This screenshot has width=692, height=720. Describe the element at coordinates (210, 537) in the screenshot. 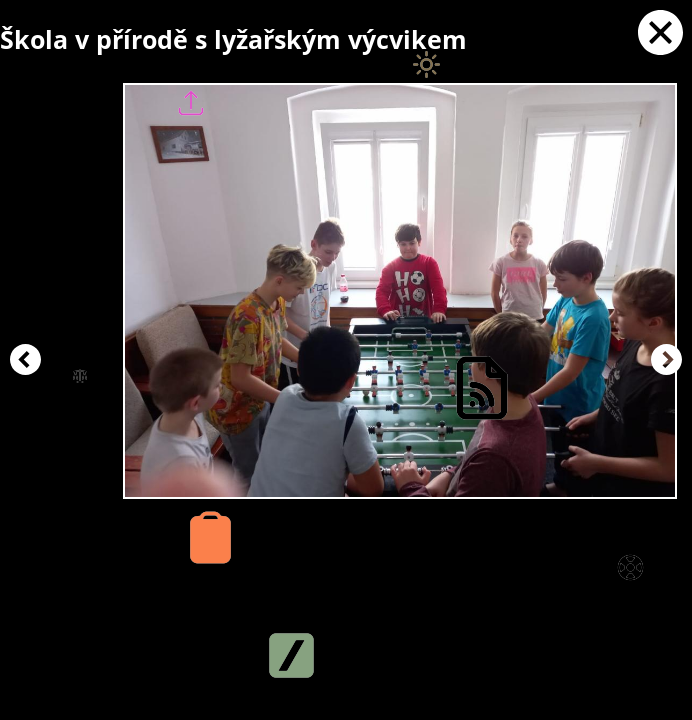

I see `copy content to clipboard` at that location.